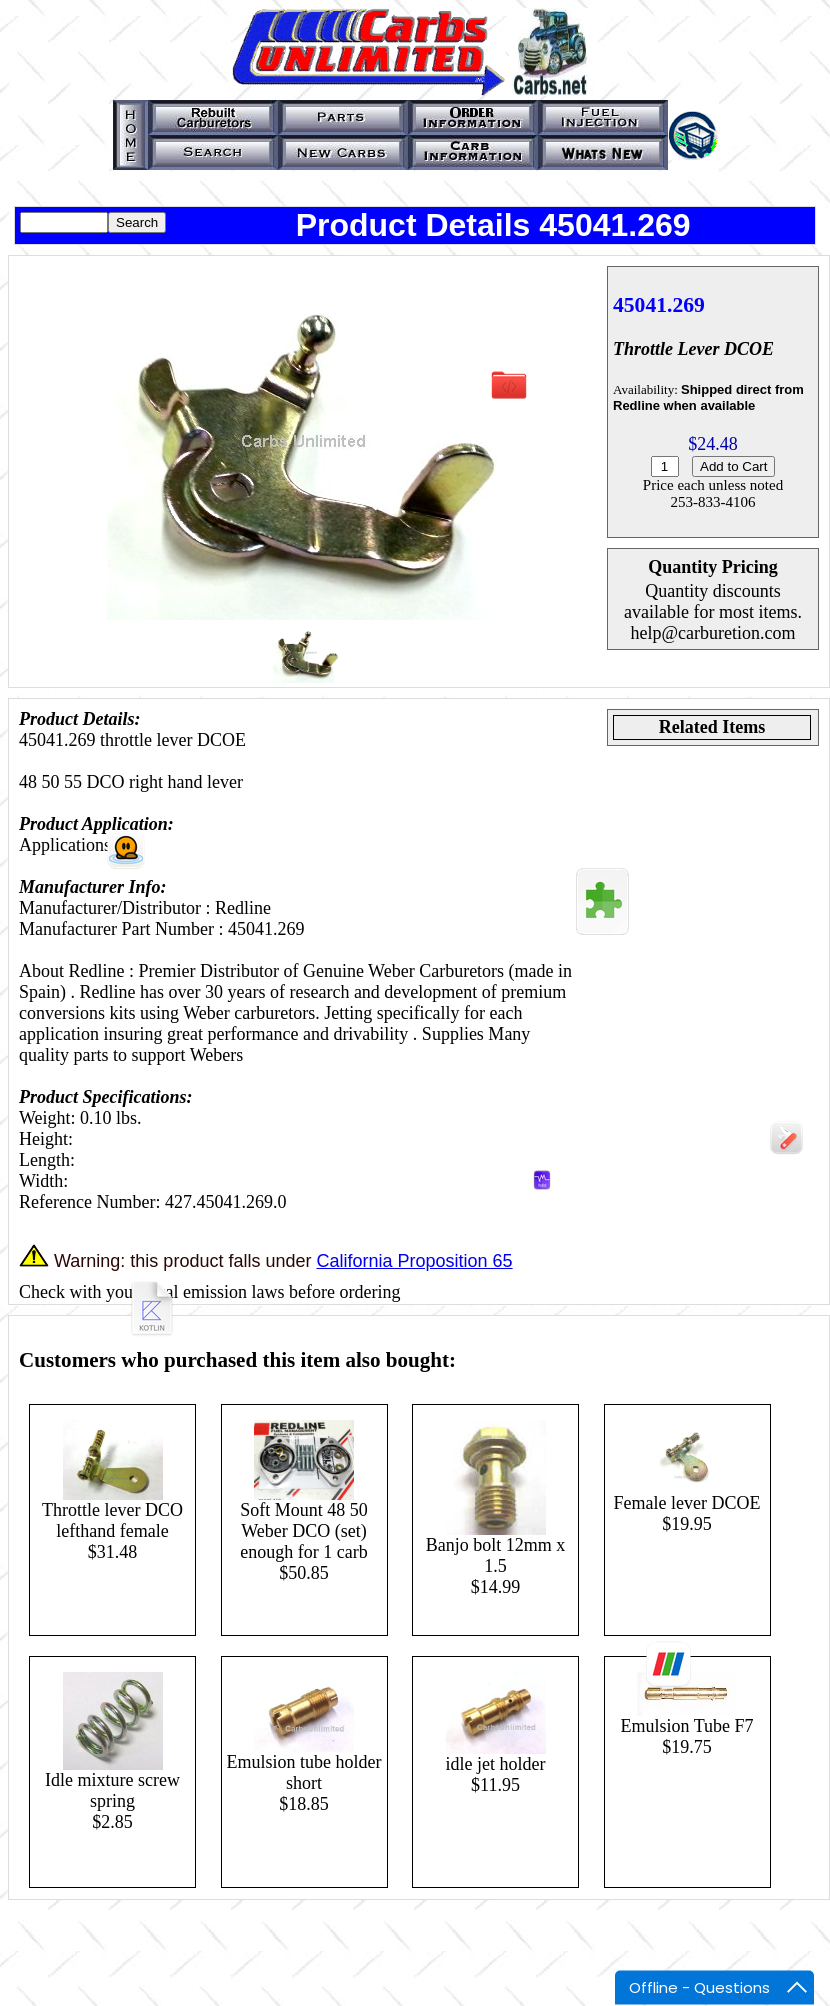  What do you see at coordinates (786, 1137) in the screenshot?
I see `open textpieces app for text manipulation tools` at bounding box center [786, 1137].